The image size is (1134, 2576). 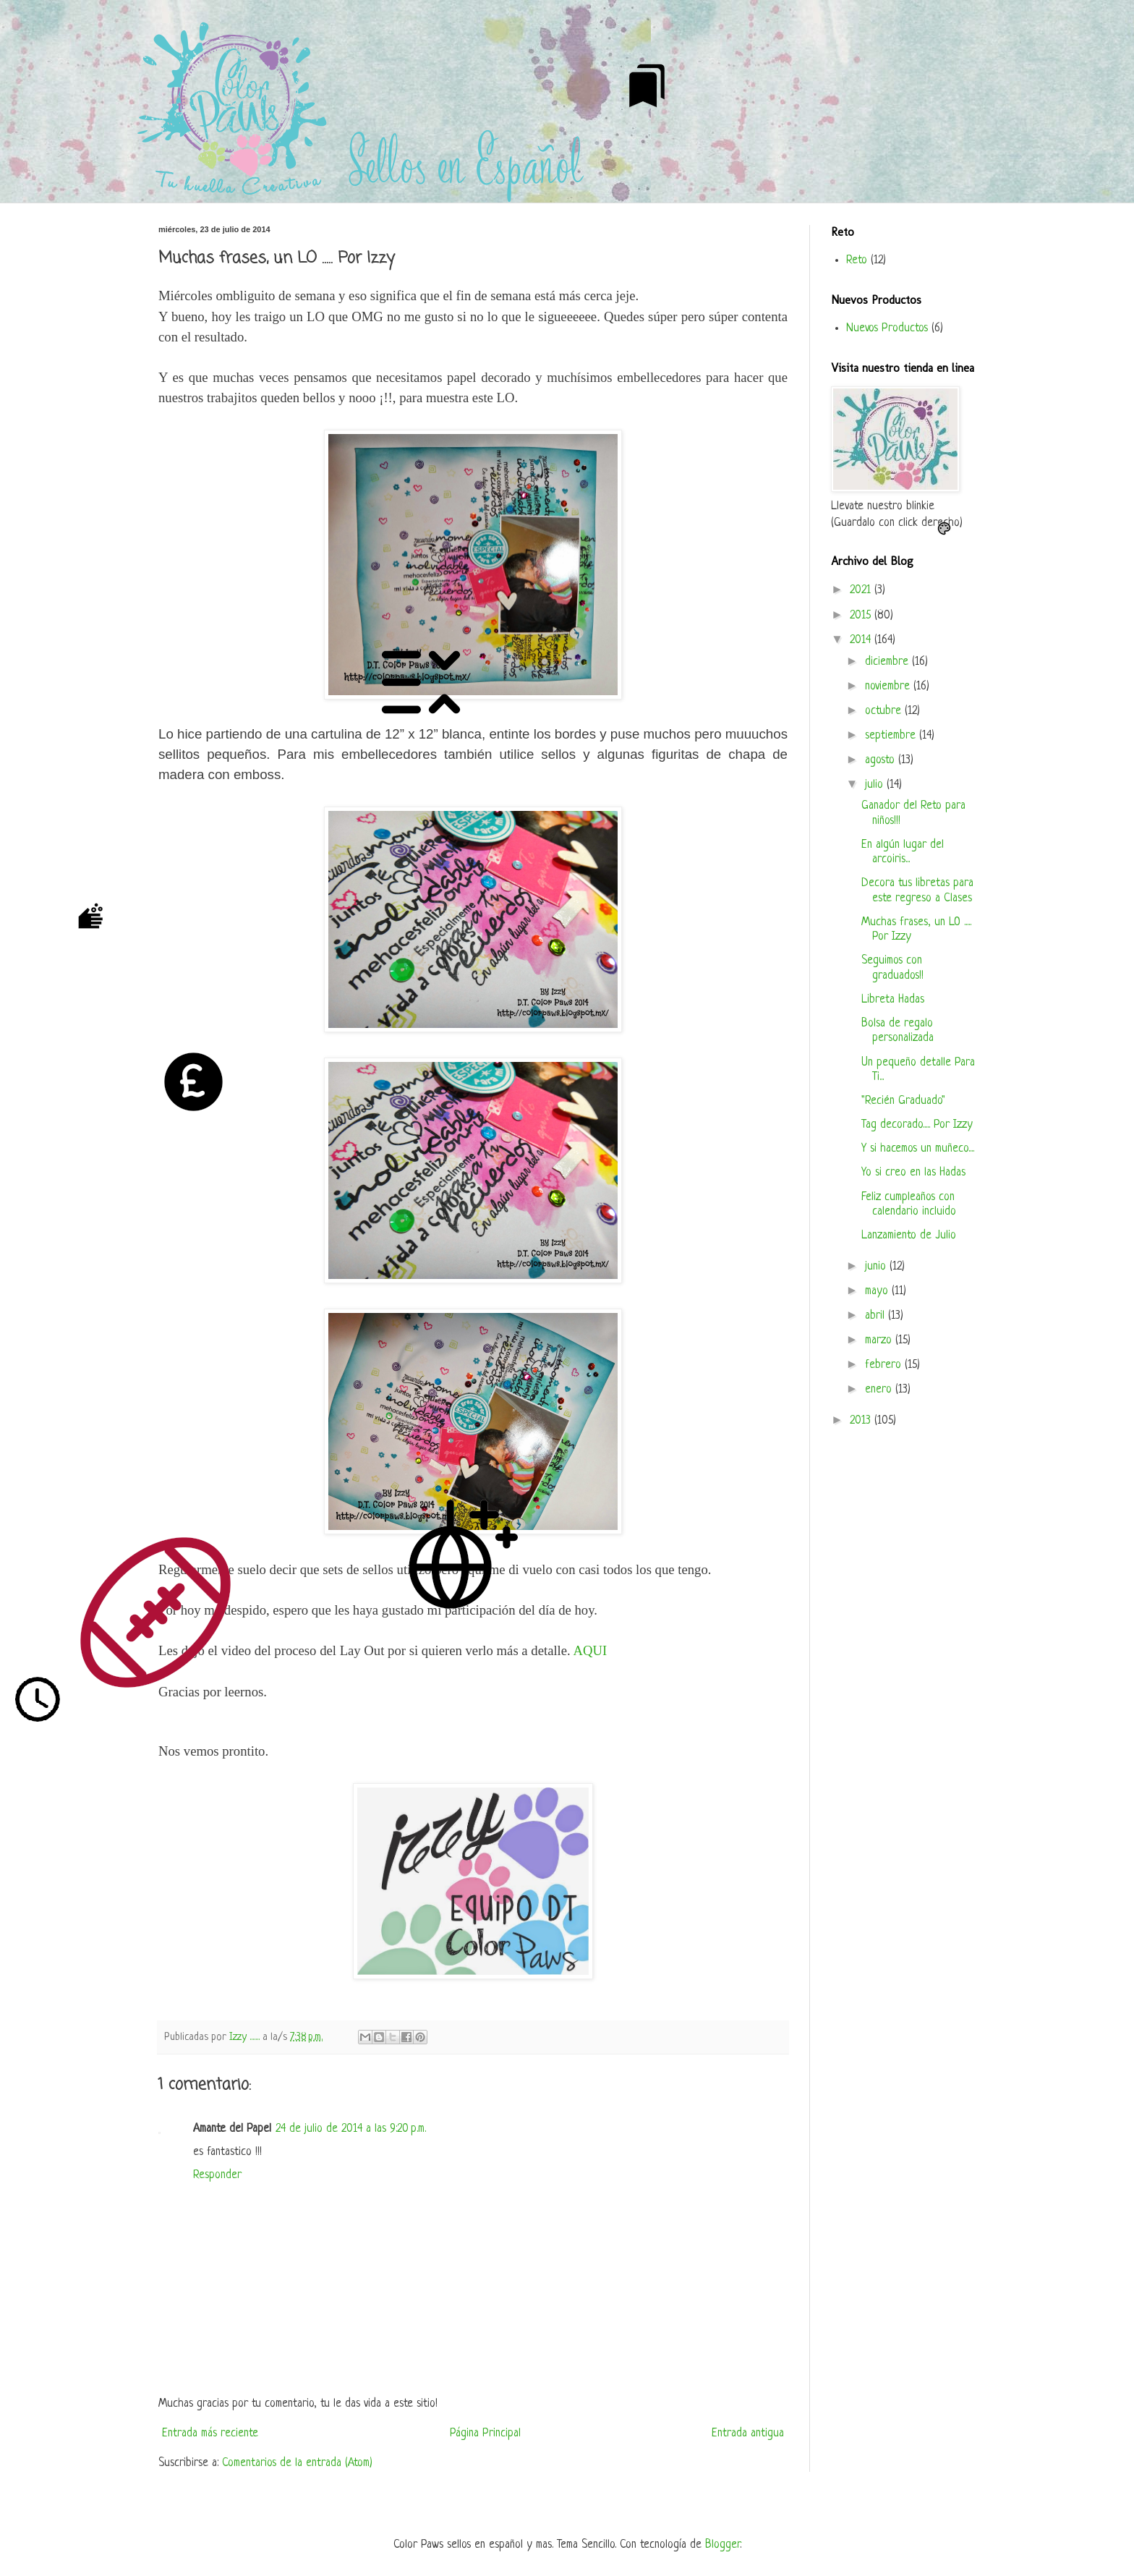 What do you see at coordinates (421, 682) in the screenshot?
I see `collapse or expand all list items` at bounding box center [421, 682].